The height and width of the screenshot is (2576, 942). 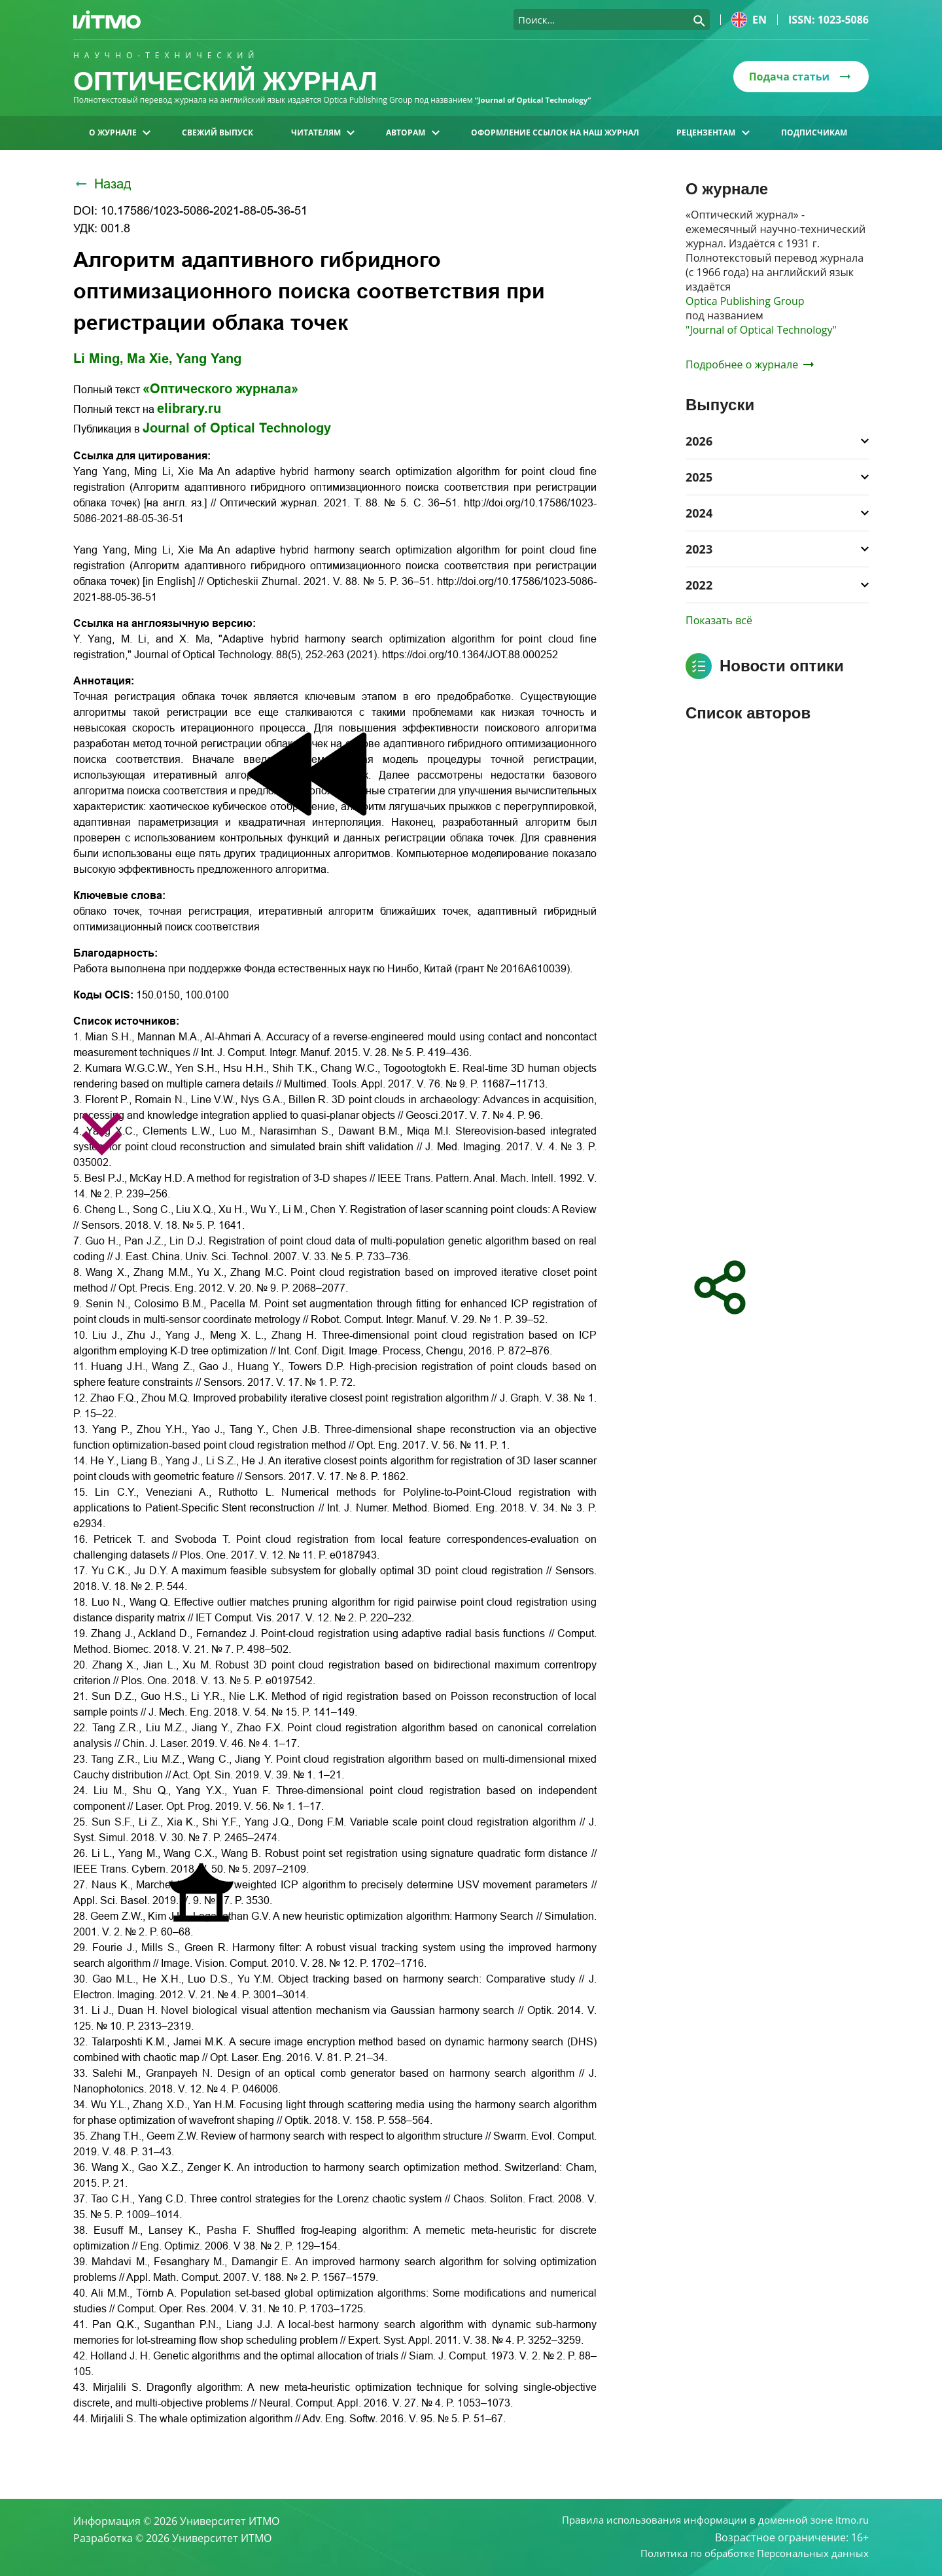 What do you see at coordinates (101, 1132) in the screenshot?
I see `scroll down to see more content` at bounding box center [101, 1132].